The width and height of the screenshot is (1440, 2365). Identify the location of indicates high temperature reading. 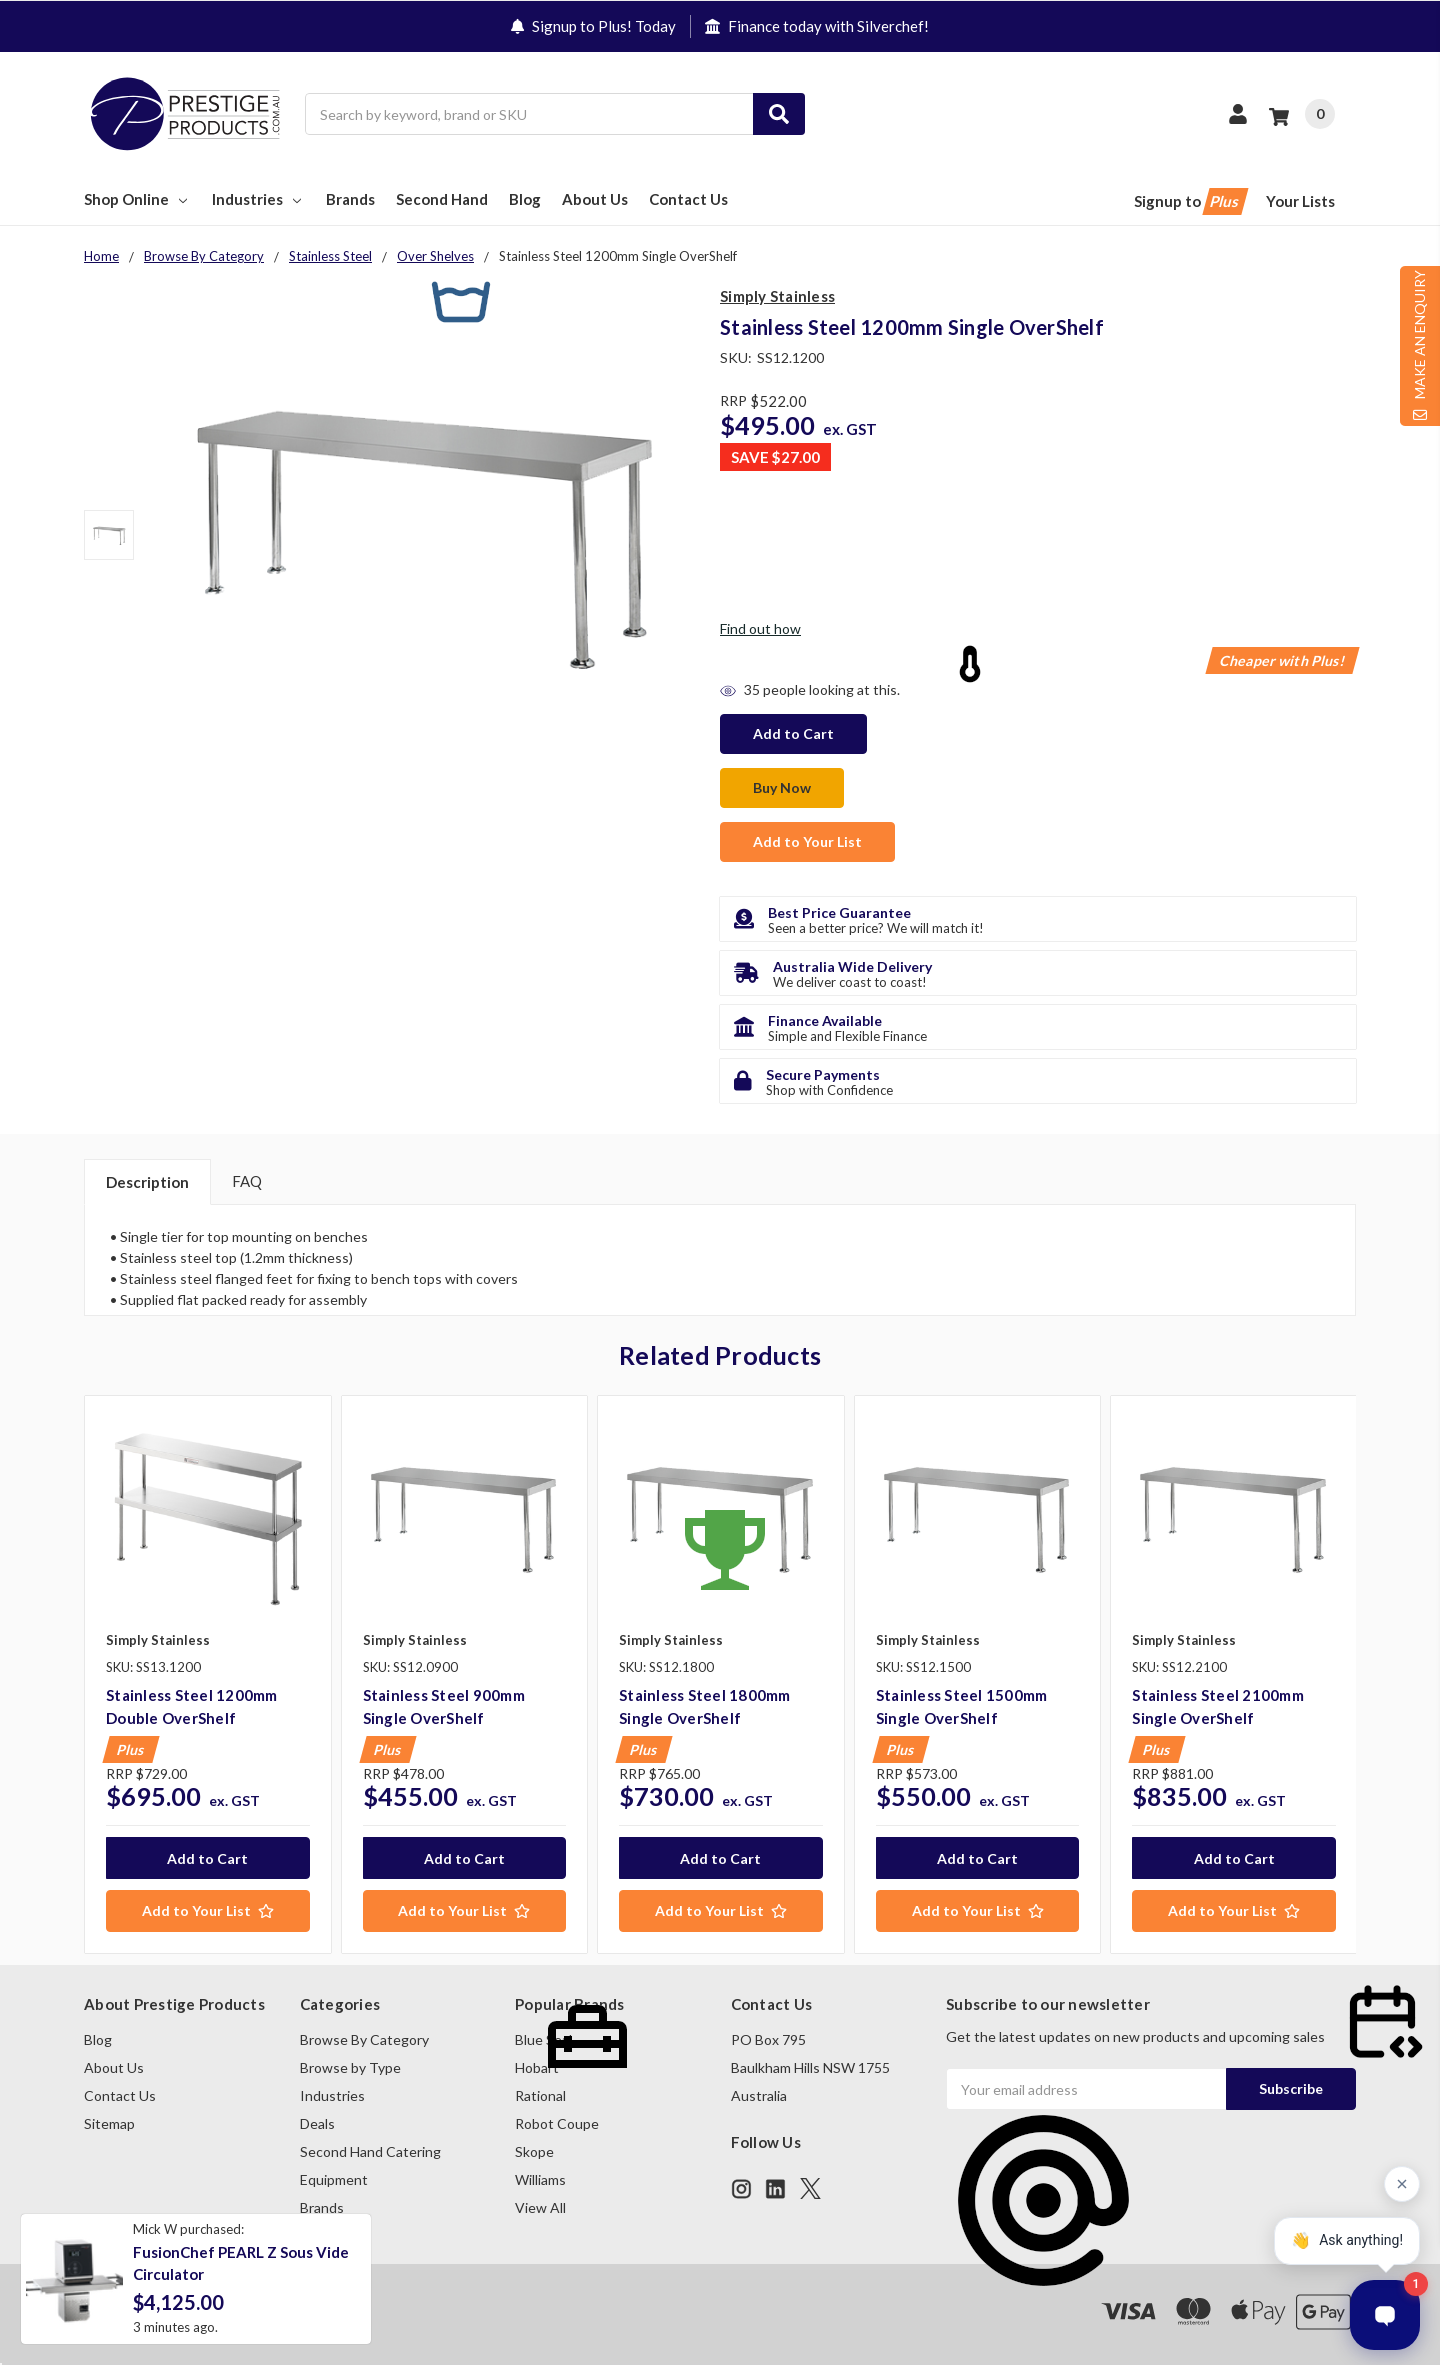
(970, 664).